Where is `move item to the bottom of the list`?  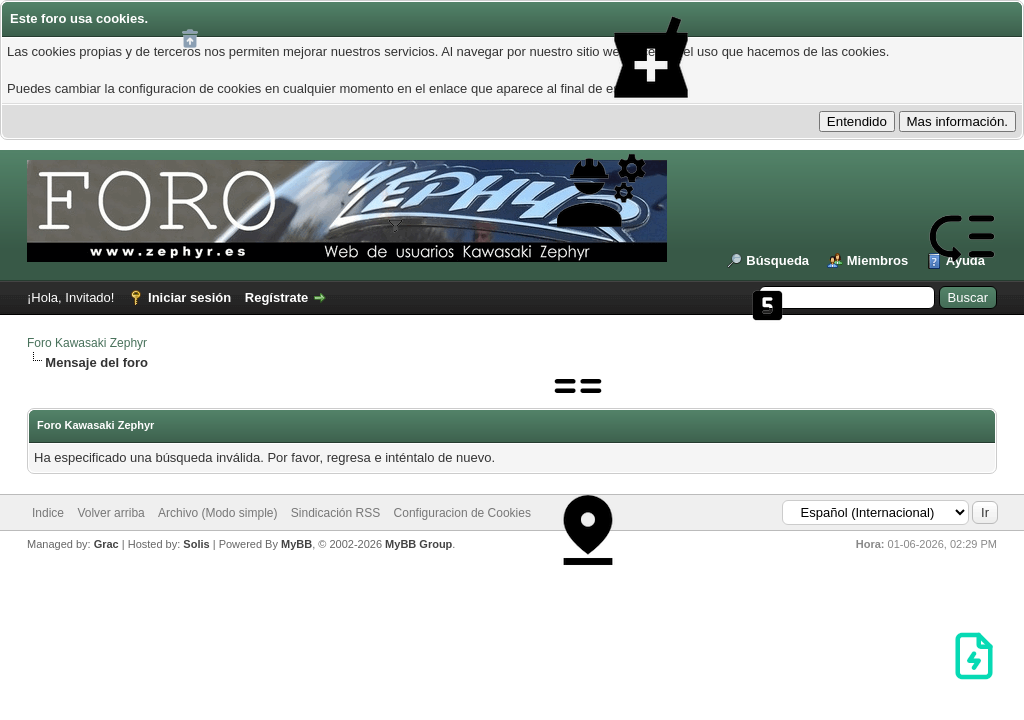
move item to the bottom of the list is located at coordinates (962, 238).